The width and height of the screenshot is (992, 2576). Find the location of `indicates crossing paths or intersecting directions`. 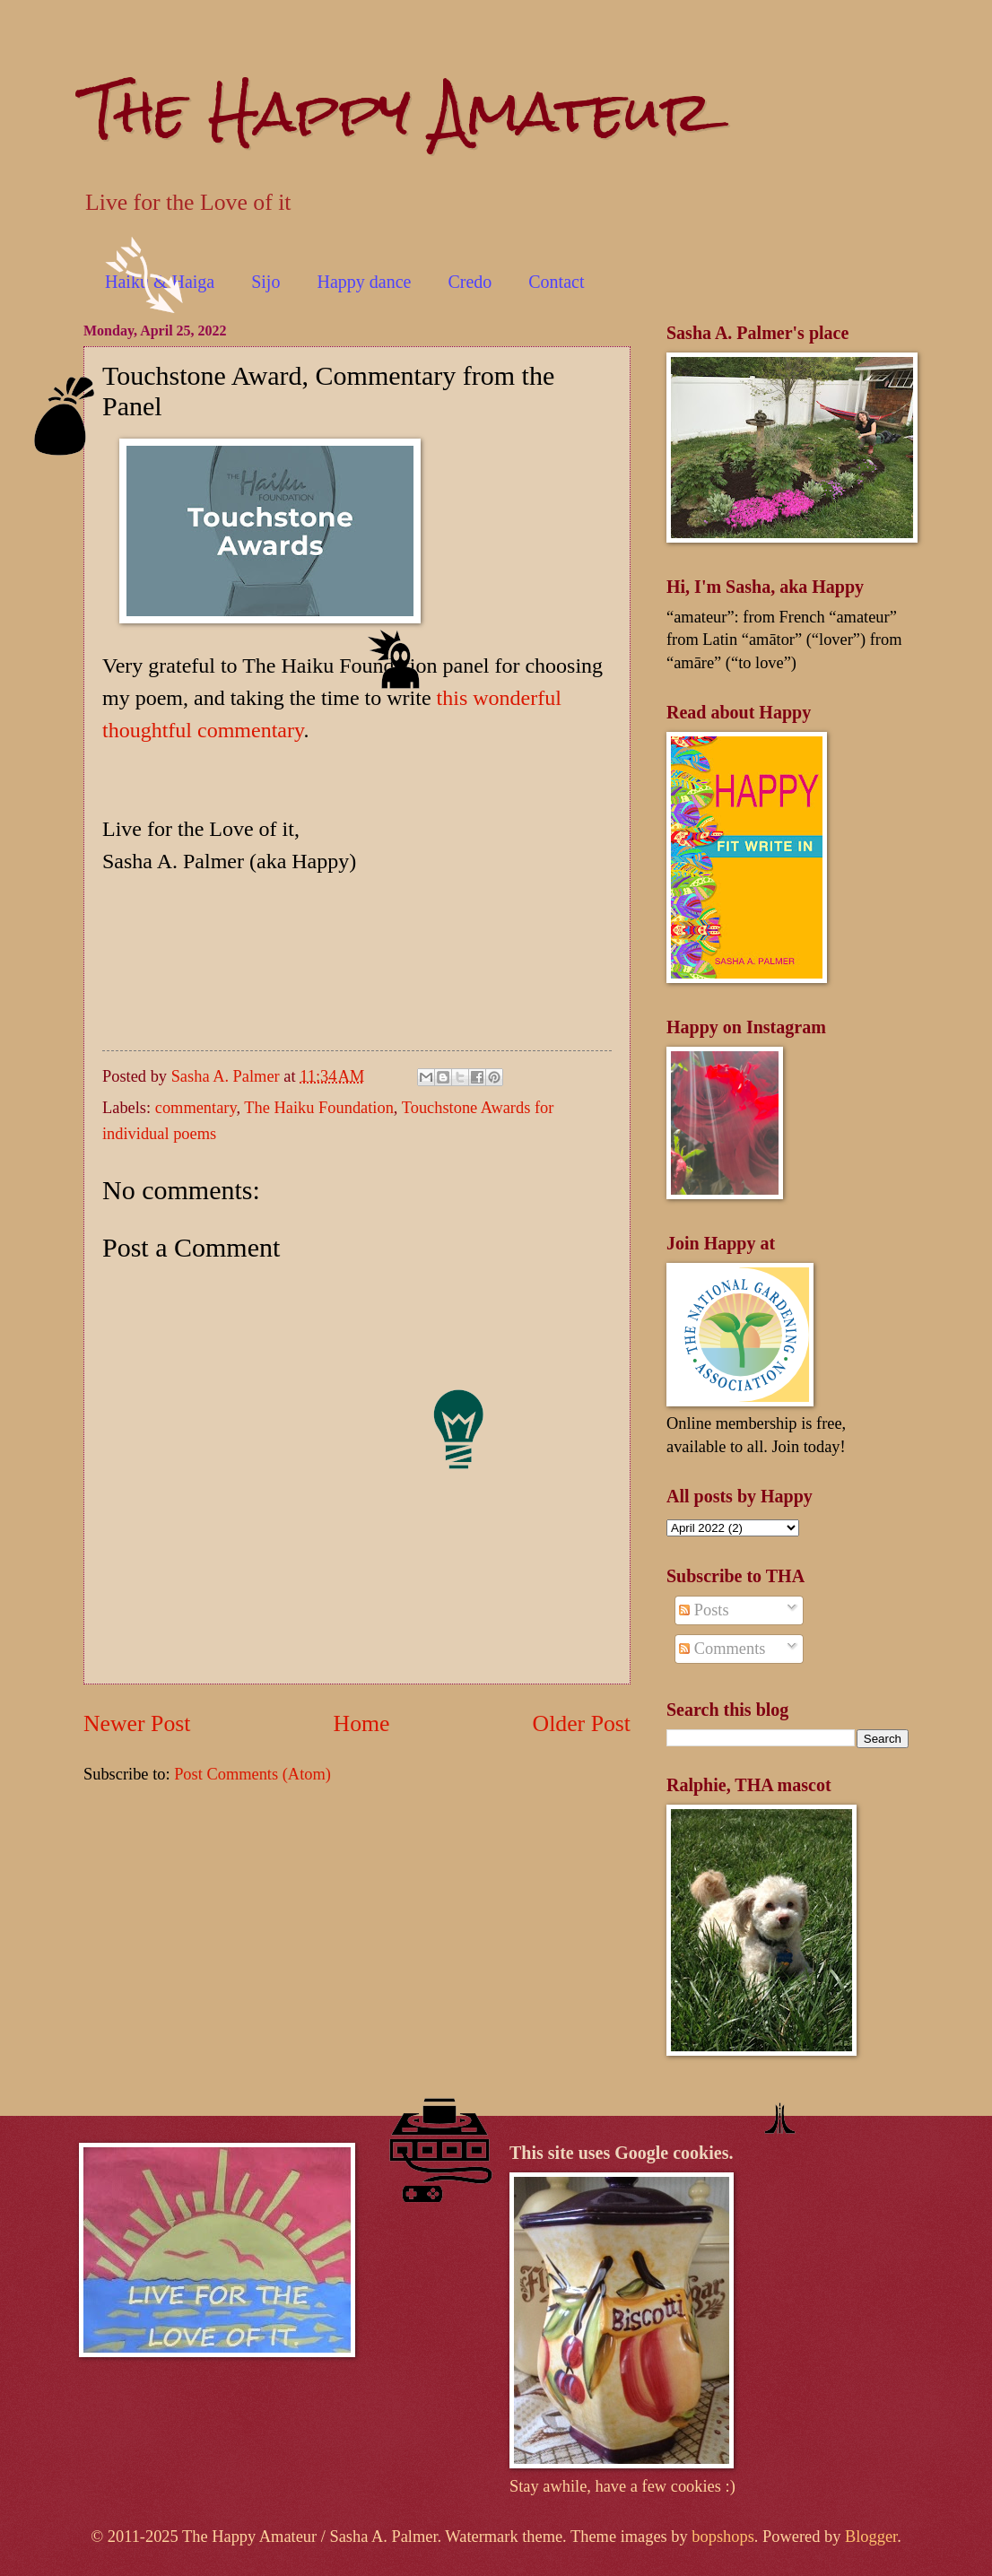

indicates crossing paths or intersecting directions is located at coordinates (144, 275).